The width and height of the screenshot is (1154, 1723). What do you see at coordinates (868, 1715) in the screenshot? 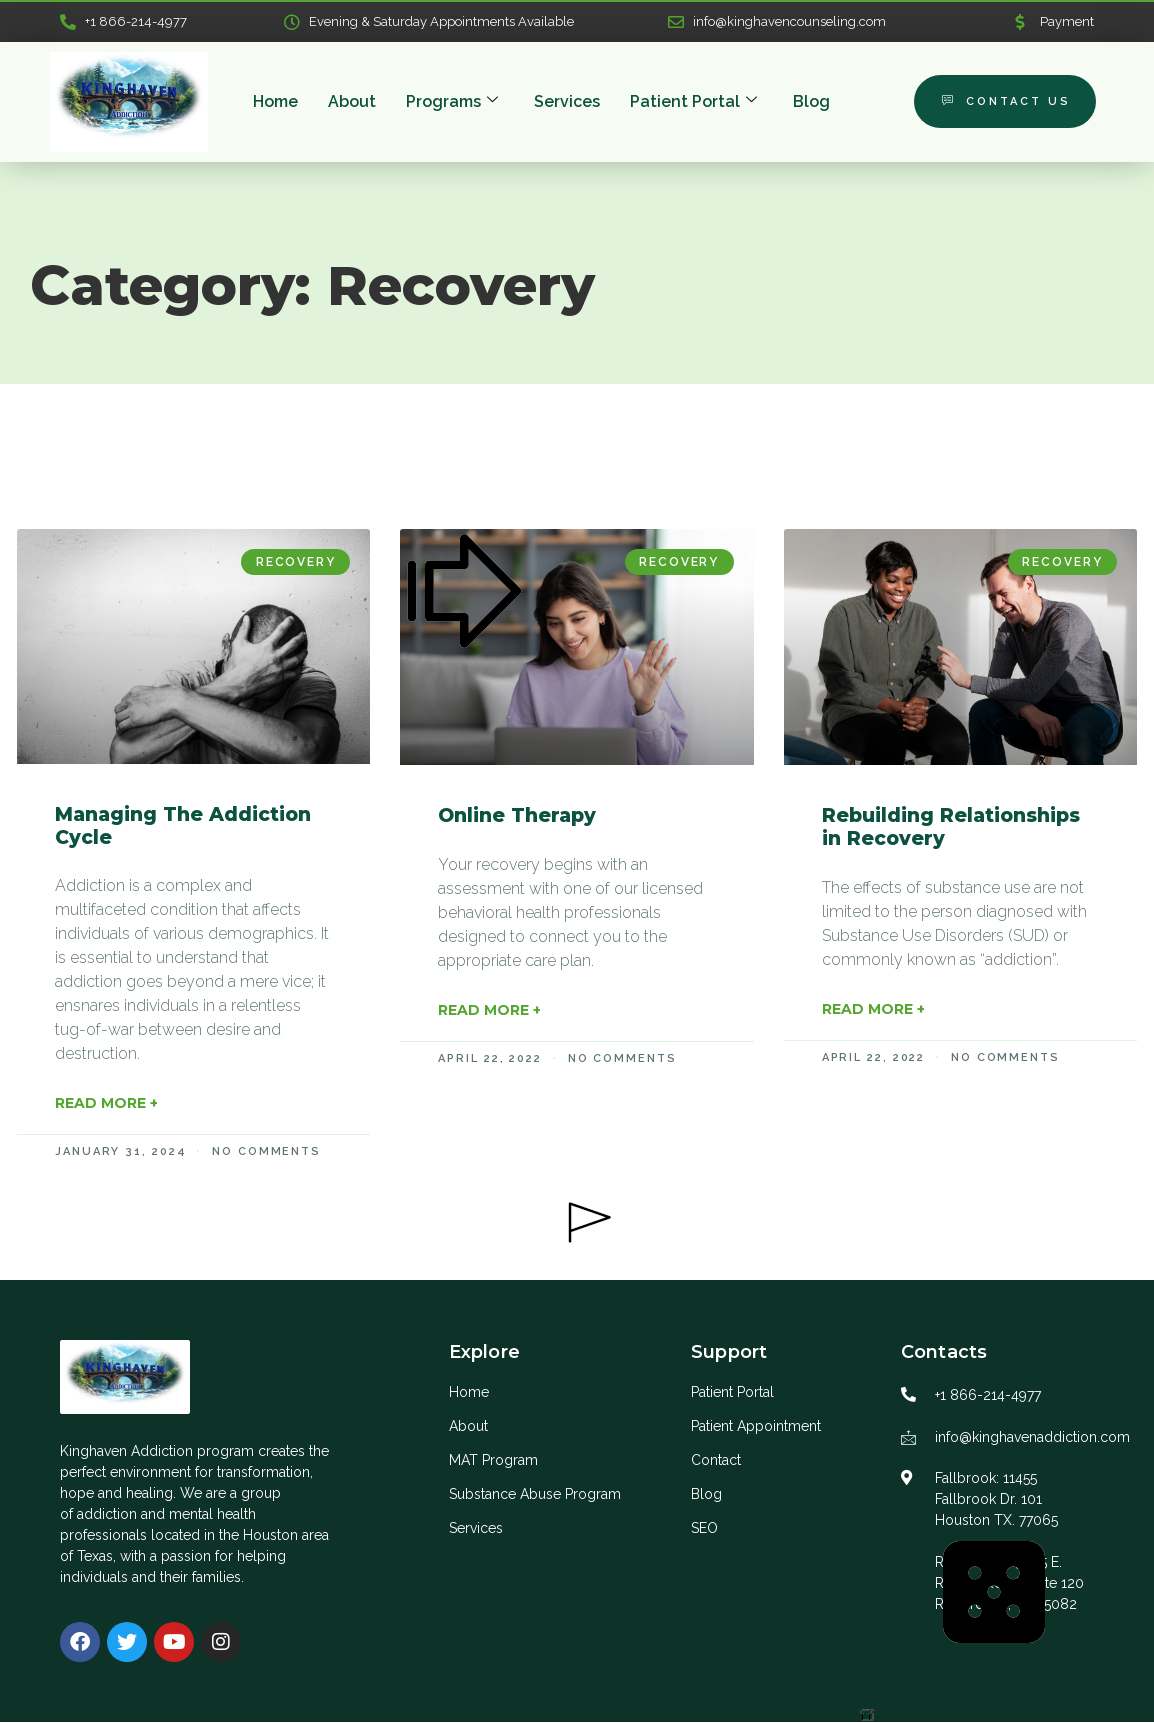
I see `browse bakery or bread products` at bounding box center [868, 1715].